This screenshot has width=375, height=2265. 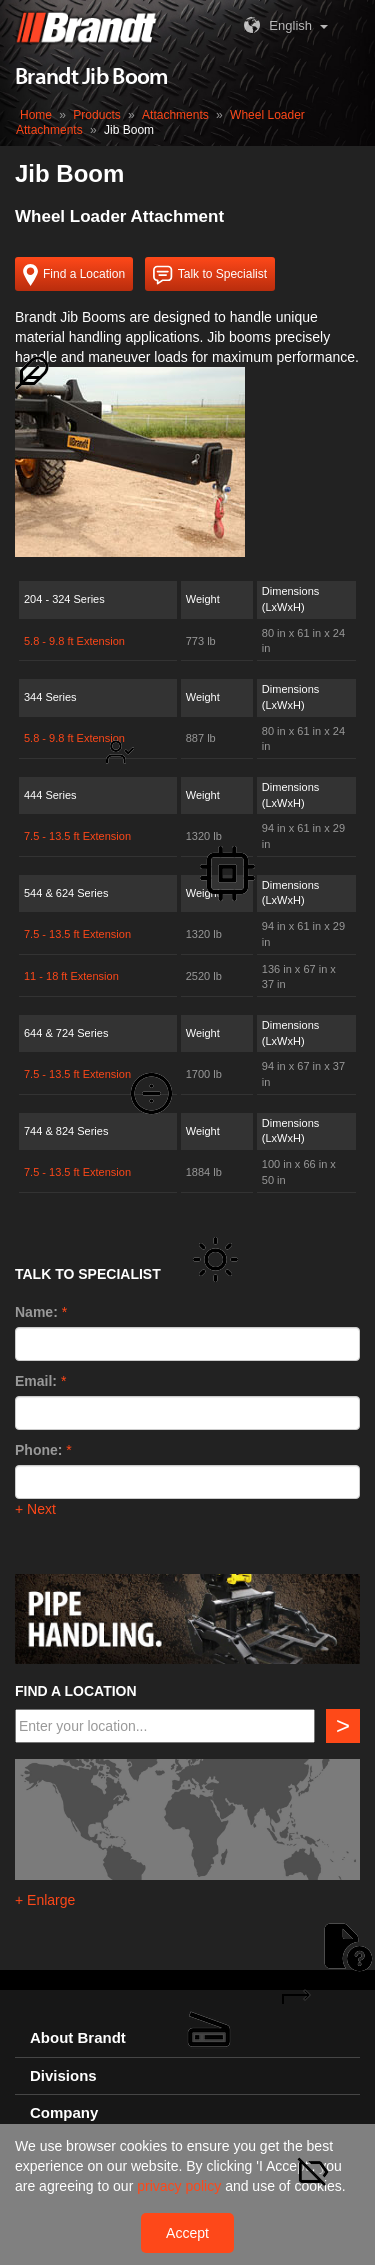 I want to click on perform division calculation, so click(x=151, y=1093).